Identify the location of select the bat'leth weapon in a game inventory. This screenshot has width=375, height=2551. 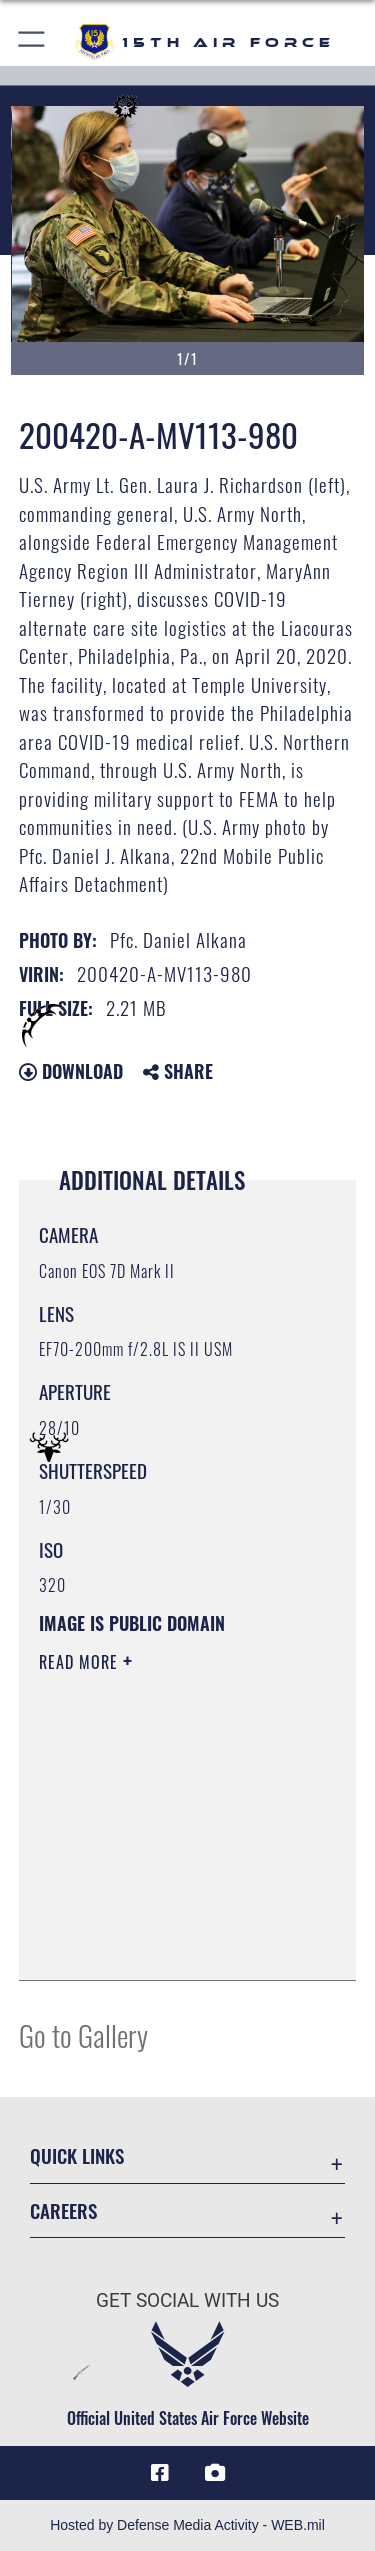
(43, 1025).